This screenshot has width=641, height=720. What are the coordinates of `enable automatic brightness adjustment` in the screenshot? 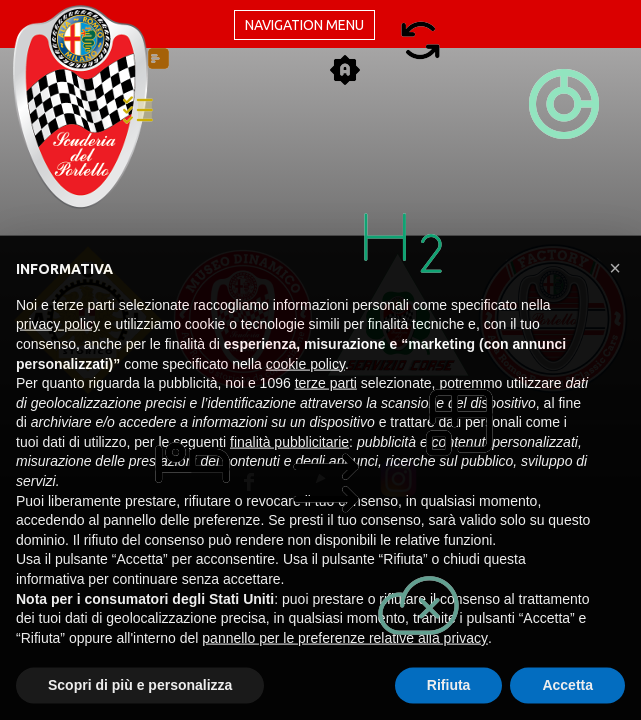 It's located at (345, 70).